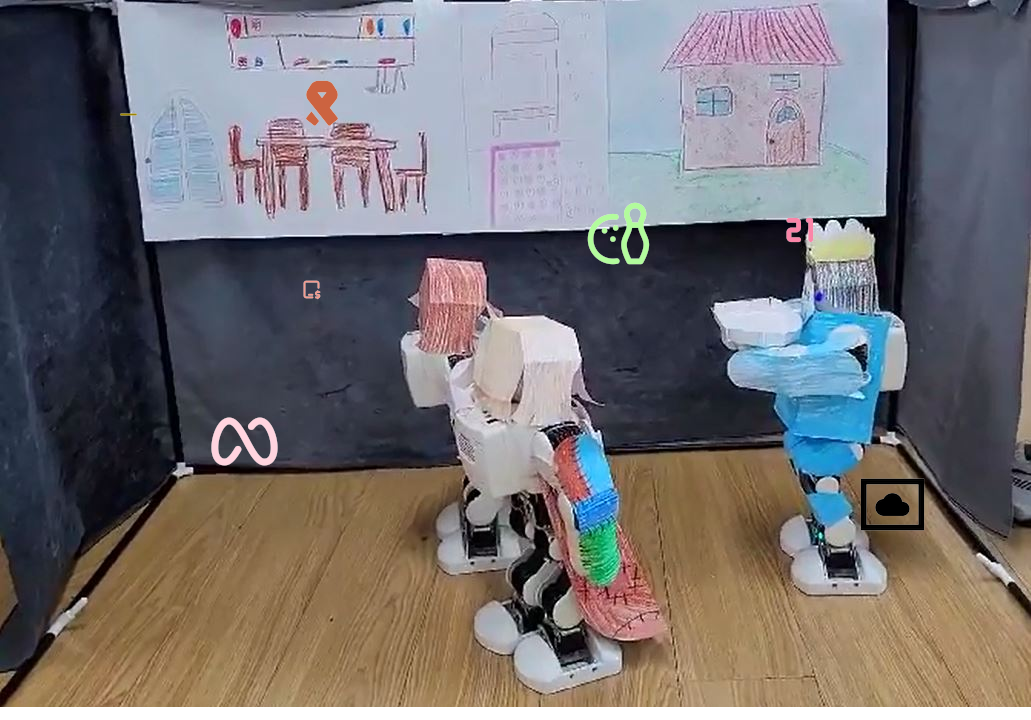 The width and height of the screenshot is (1031, 720). What do you see at coordinates (322, 104) in the screenshot?
I see `indicates support for a cause or awareness campaign` at bounding box center [322, 104].